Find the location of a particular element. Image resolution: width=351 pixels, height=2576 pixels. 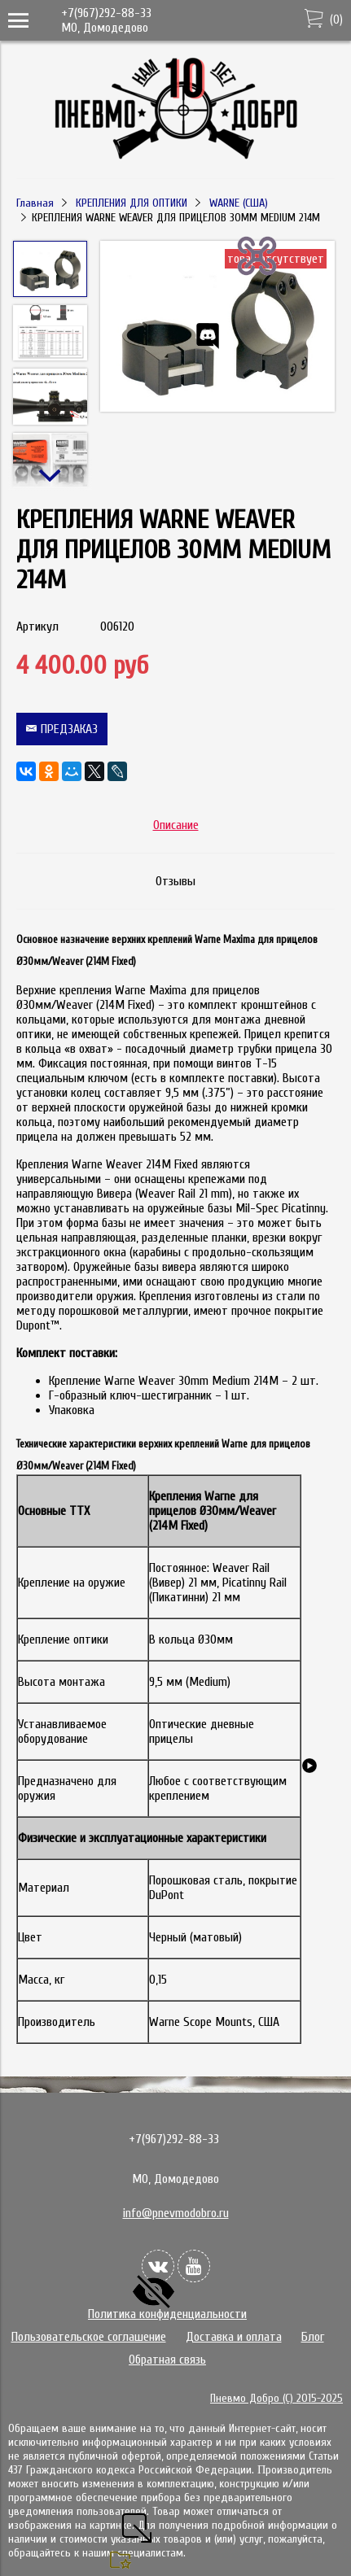

access your starred or favorite folders is located at coordinates (120, 2559).